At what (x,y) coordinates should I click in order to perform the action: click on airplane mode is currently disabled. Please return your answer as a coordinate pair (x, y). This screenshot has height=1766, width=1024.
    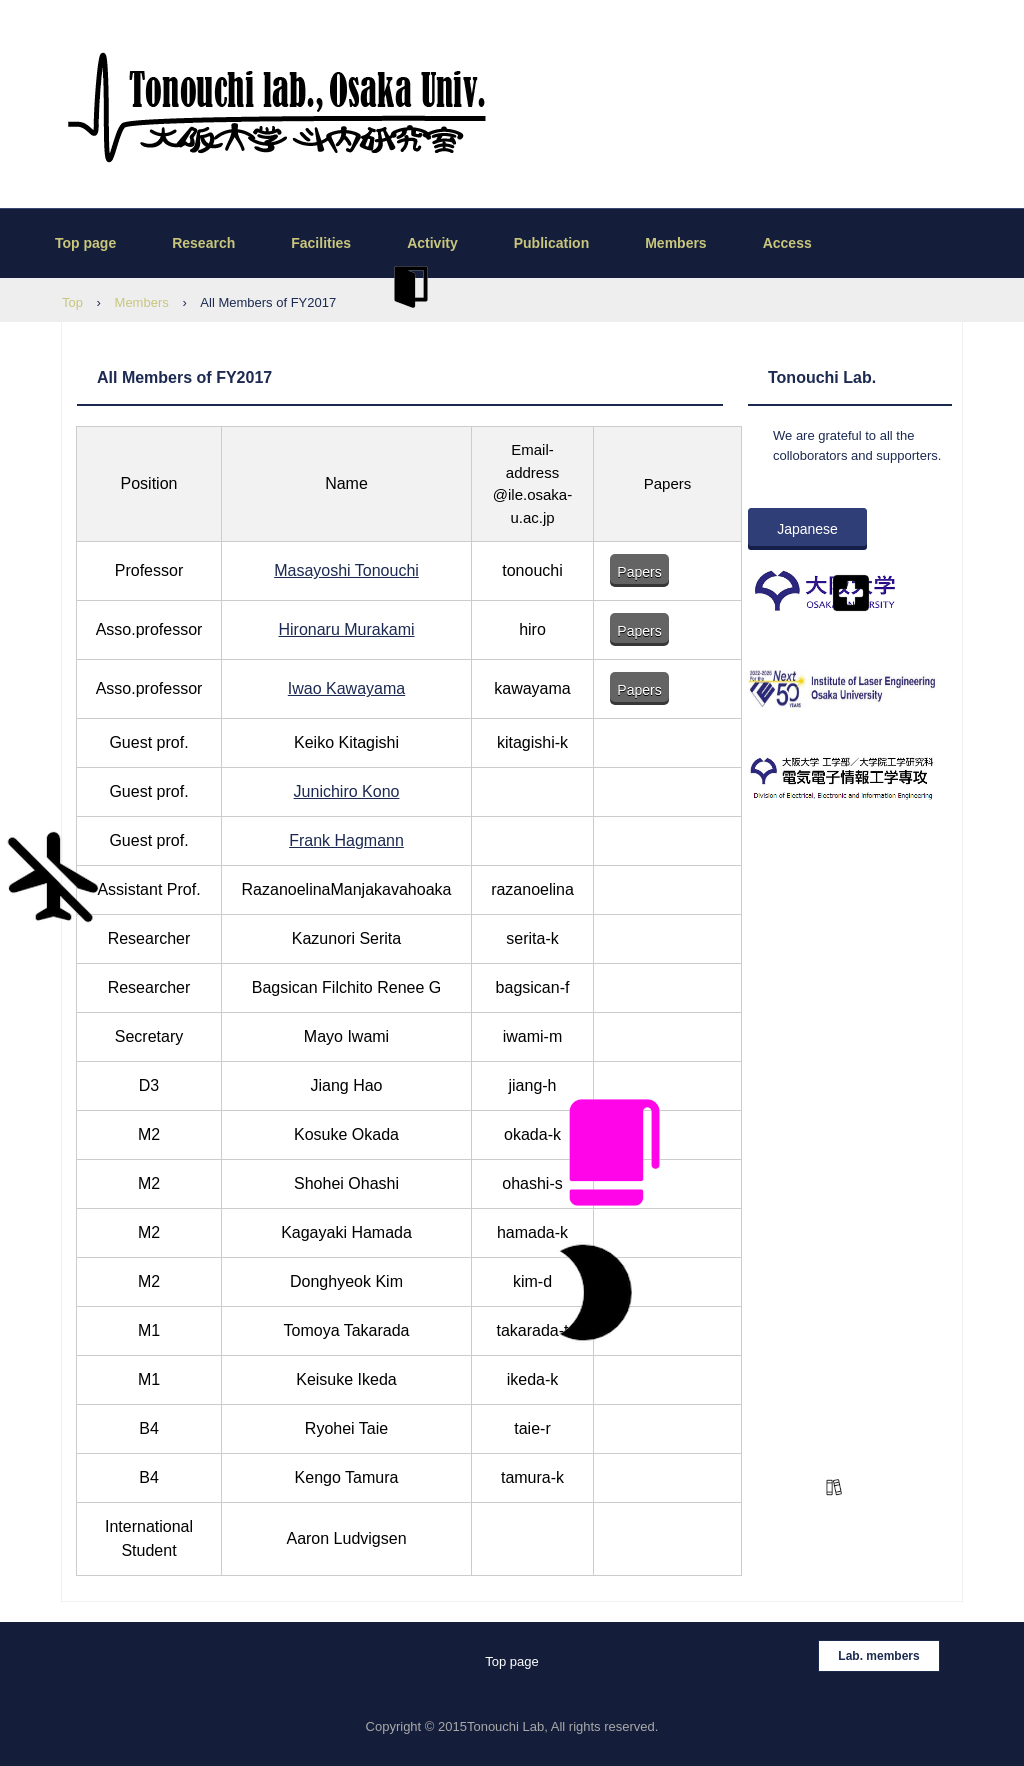
    Looking at the image, I should click on (53, 876).